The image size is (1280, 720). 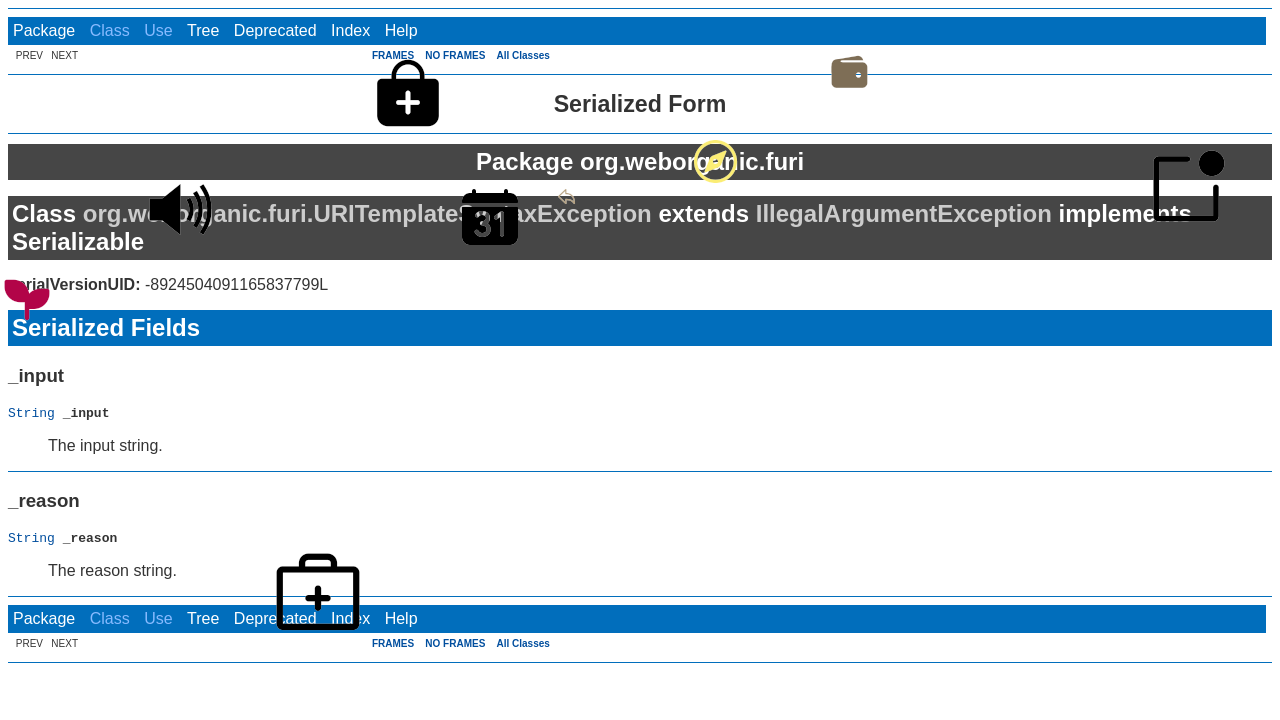 What do you see at coordinates (490, 217) in the screenshot?
I see `view or select a specific date` at bounding box center [490, 217].